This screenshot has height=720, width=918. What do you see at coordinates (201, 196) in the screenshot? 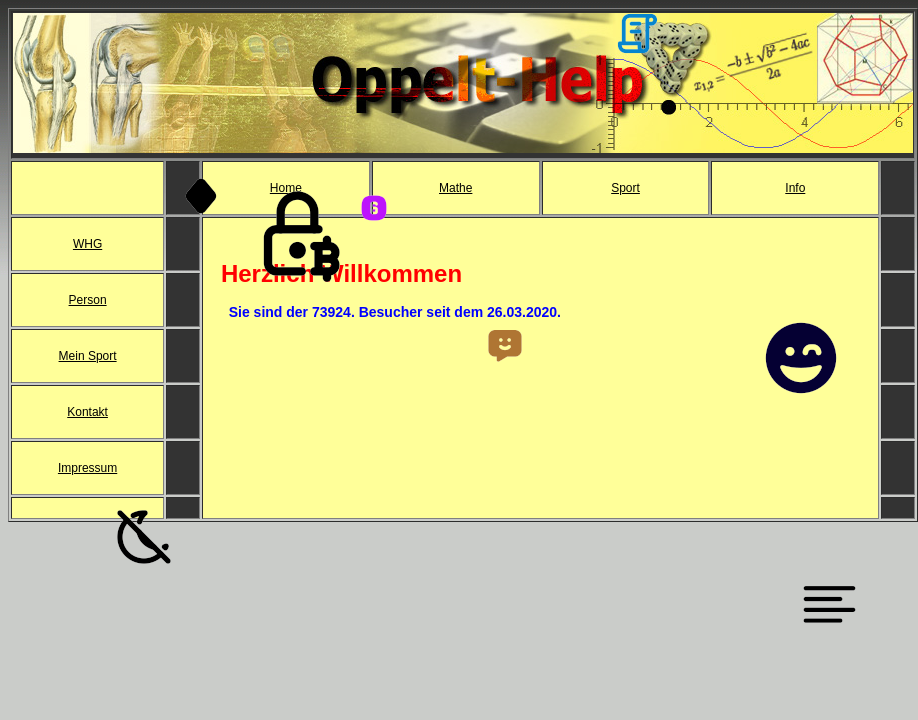
I see `add or select a keyframe in animation timeline` at bounding box center [201, 196].